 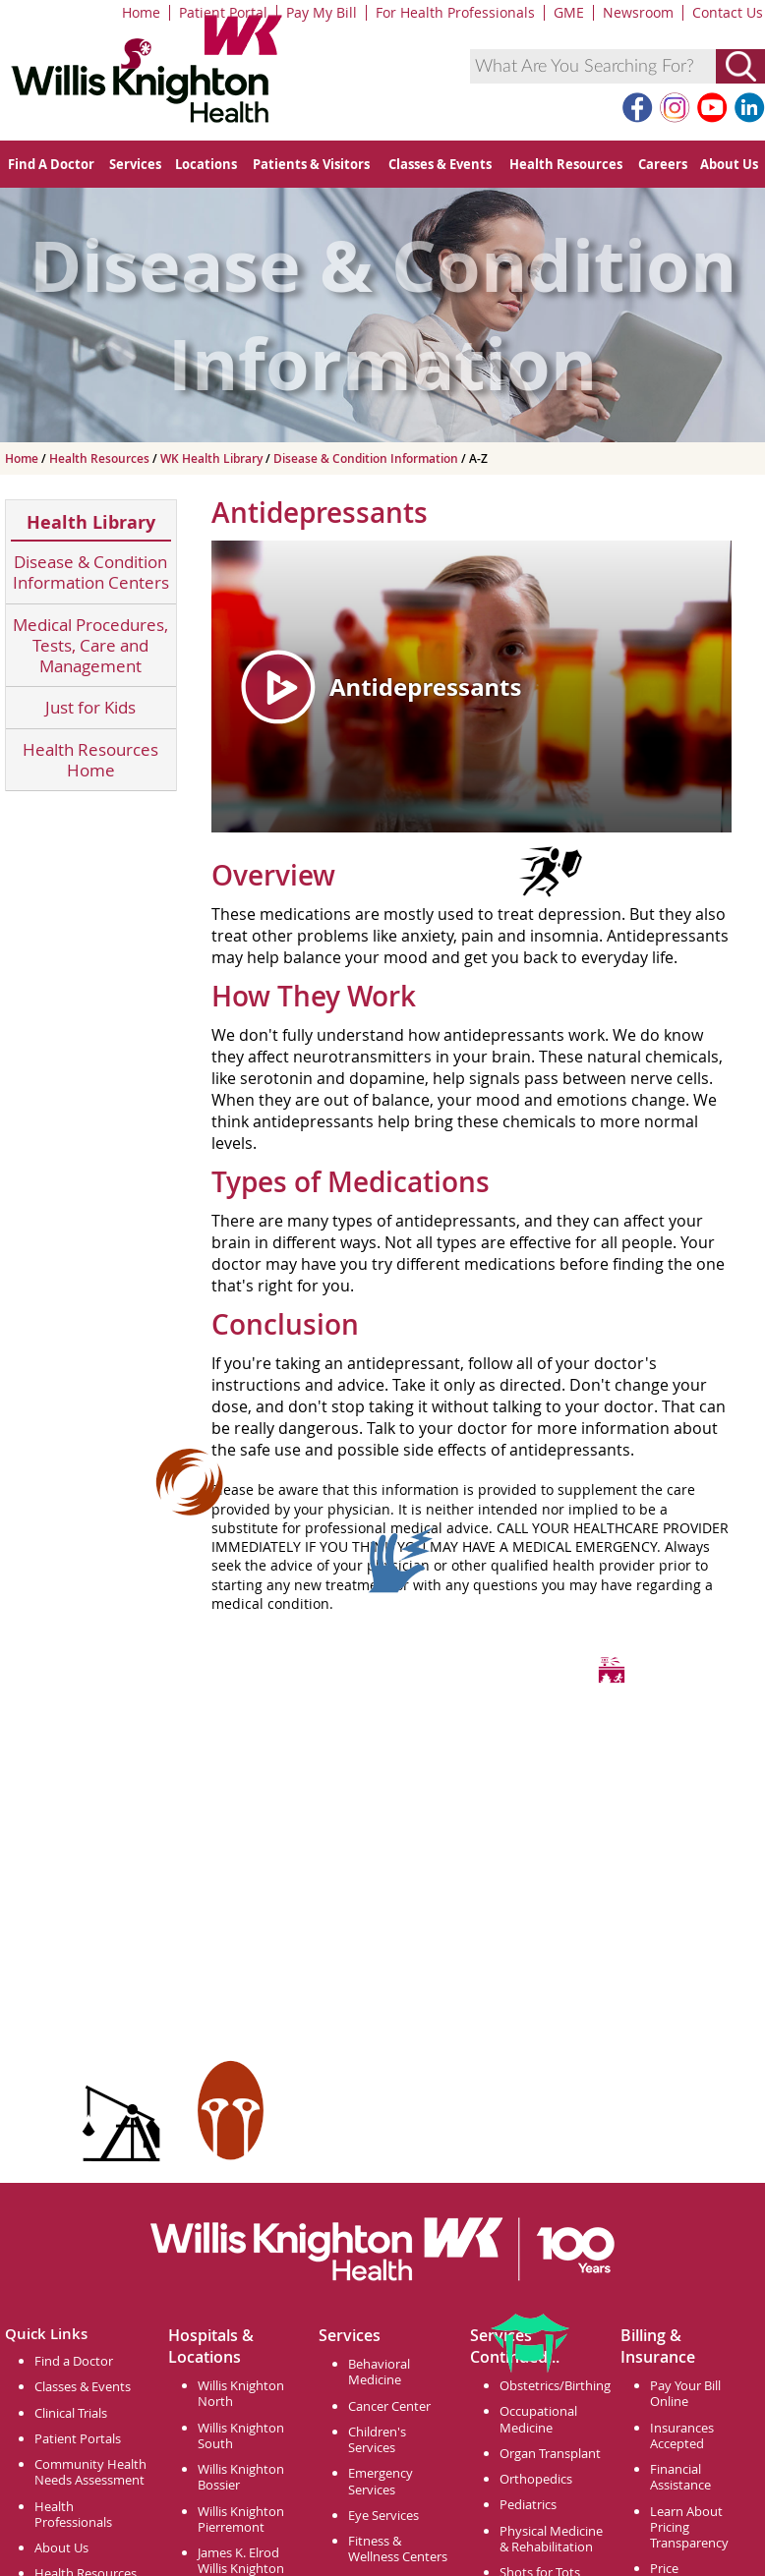 I want to click on cast a lightning spell, so click(x=402, y=1559).